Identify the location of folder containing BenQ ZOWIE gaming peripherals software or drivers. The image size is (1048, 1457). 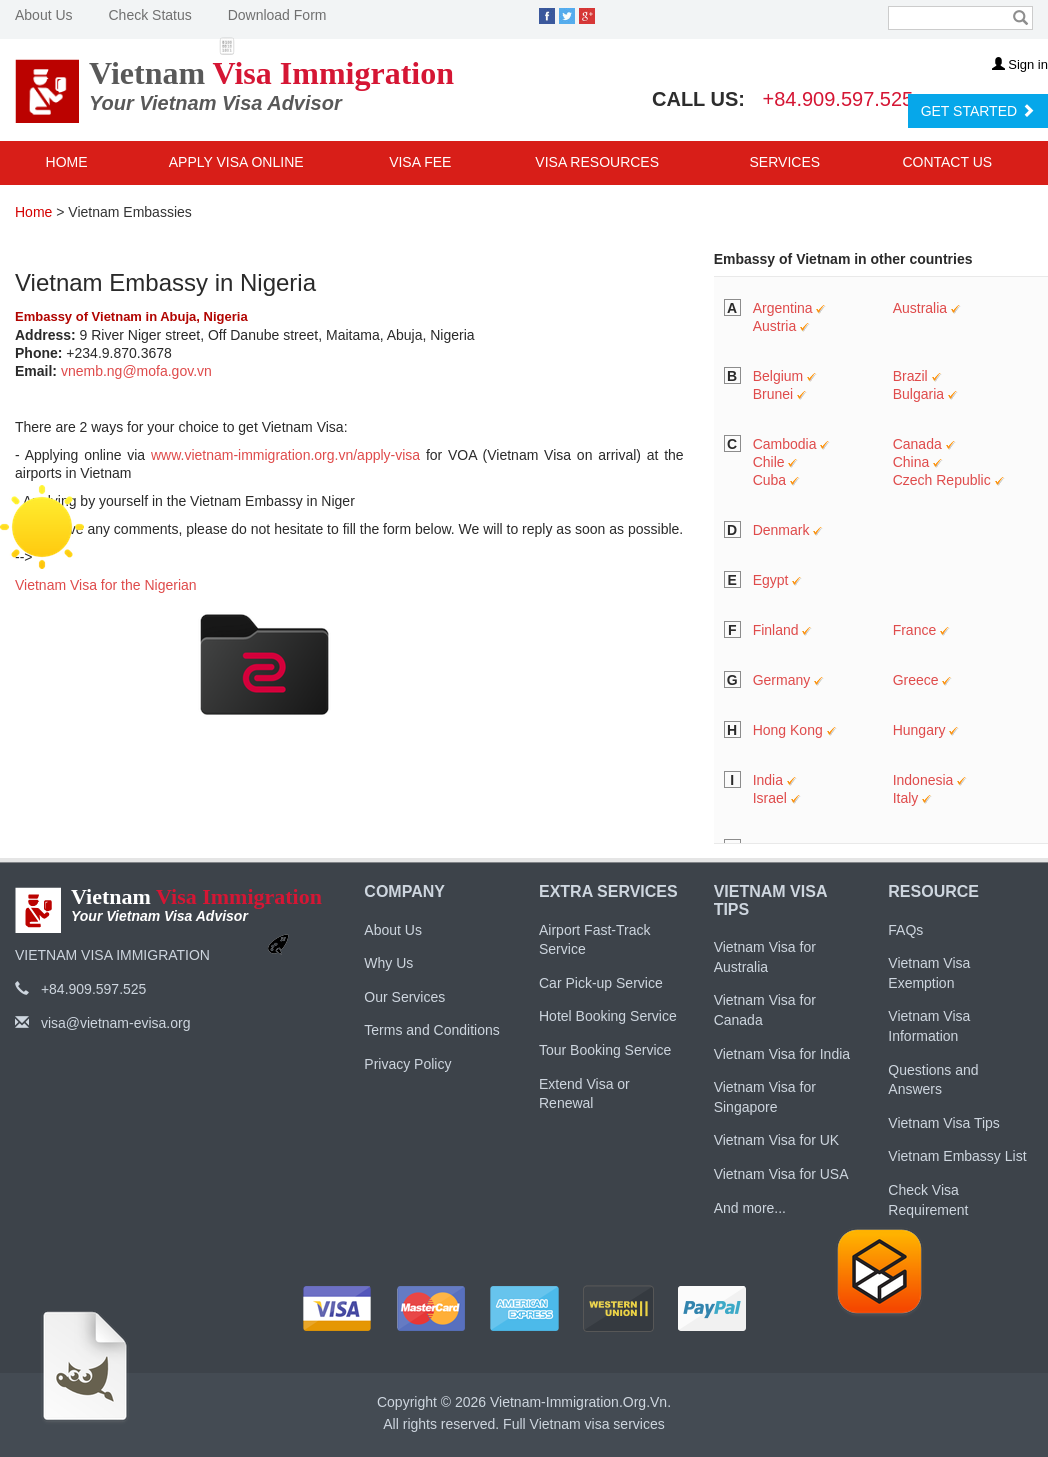
(264, 668).